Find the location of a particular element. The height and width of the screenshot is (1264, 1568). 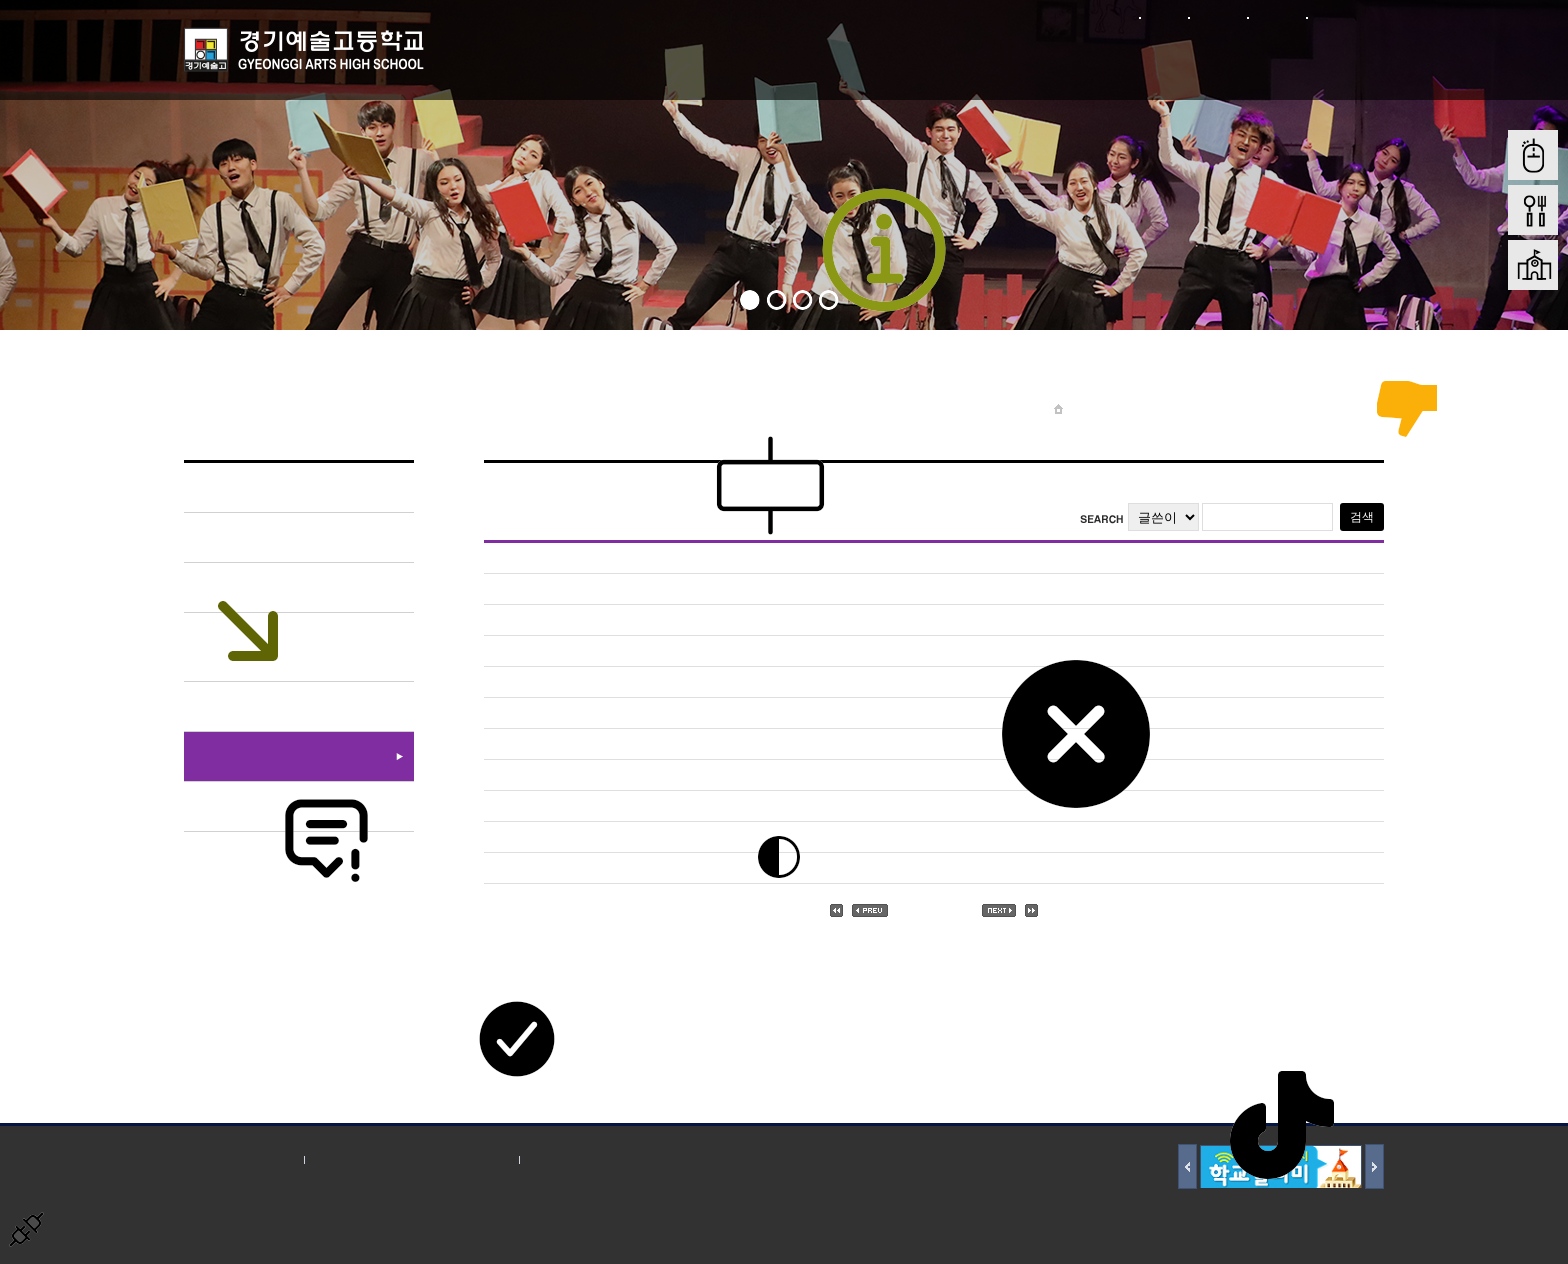

indicates a completed or successful action is located at coordinates (517, 1039).